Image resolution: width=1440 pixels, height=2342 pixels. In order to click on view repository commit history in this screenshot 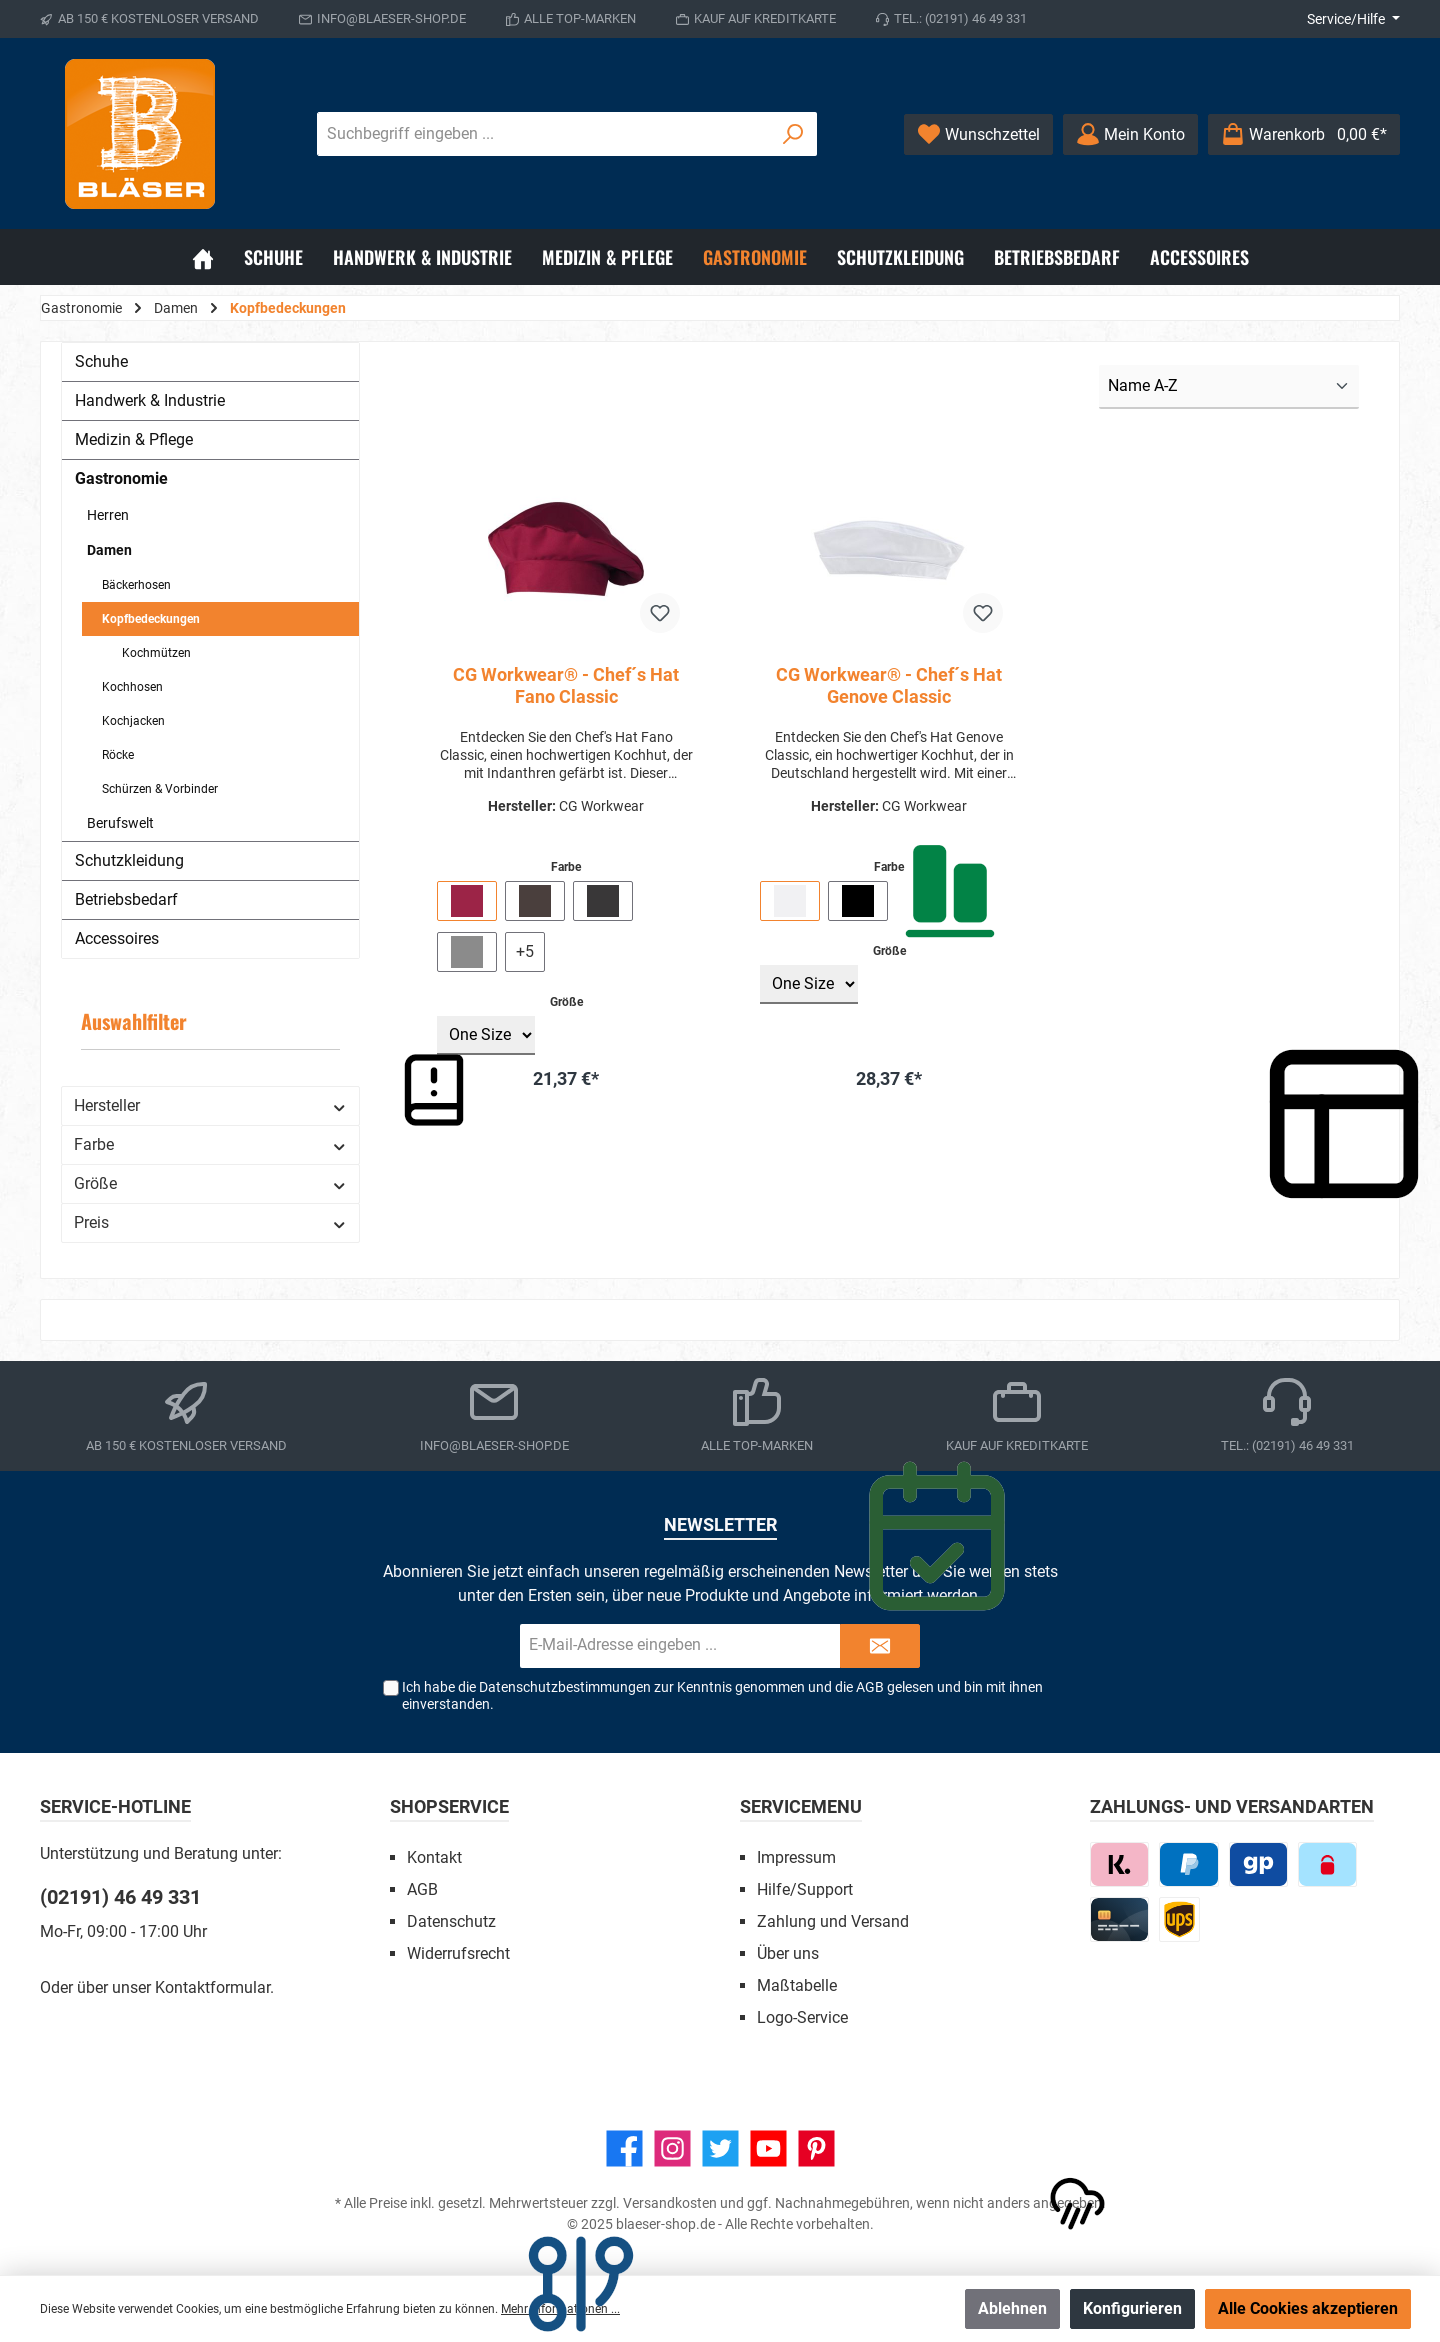, I will do `click(581, 2284)`.